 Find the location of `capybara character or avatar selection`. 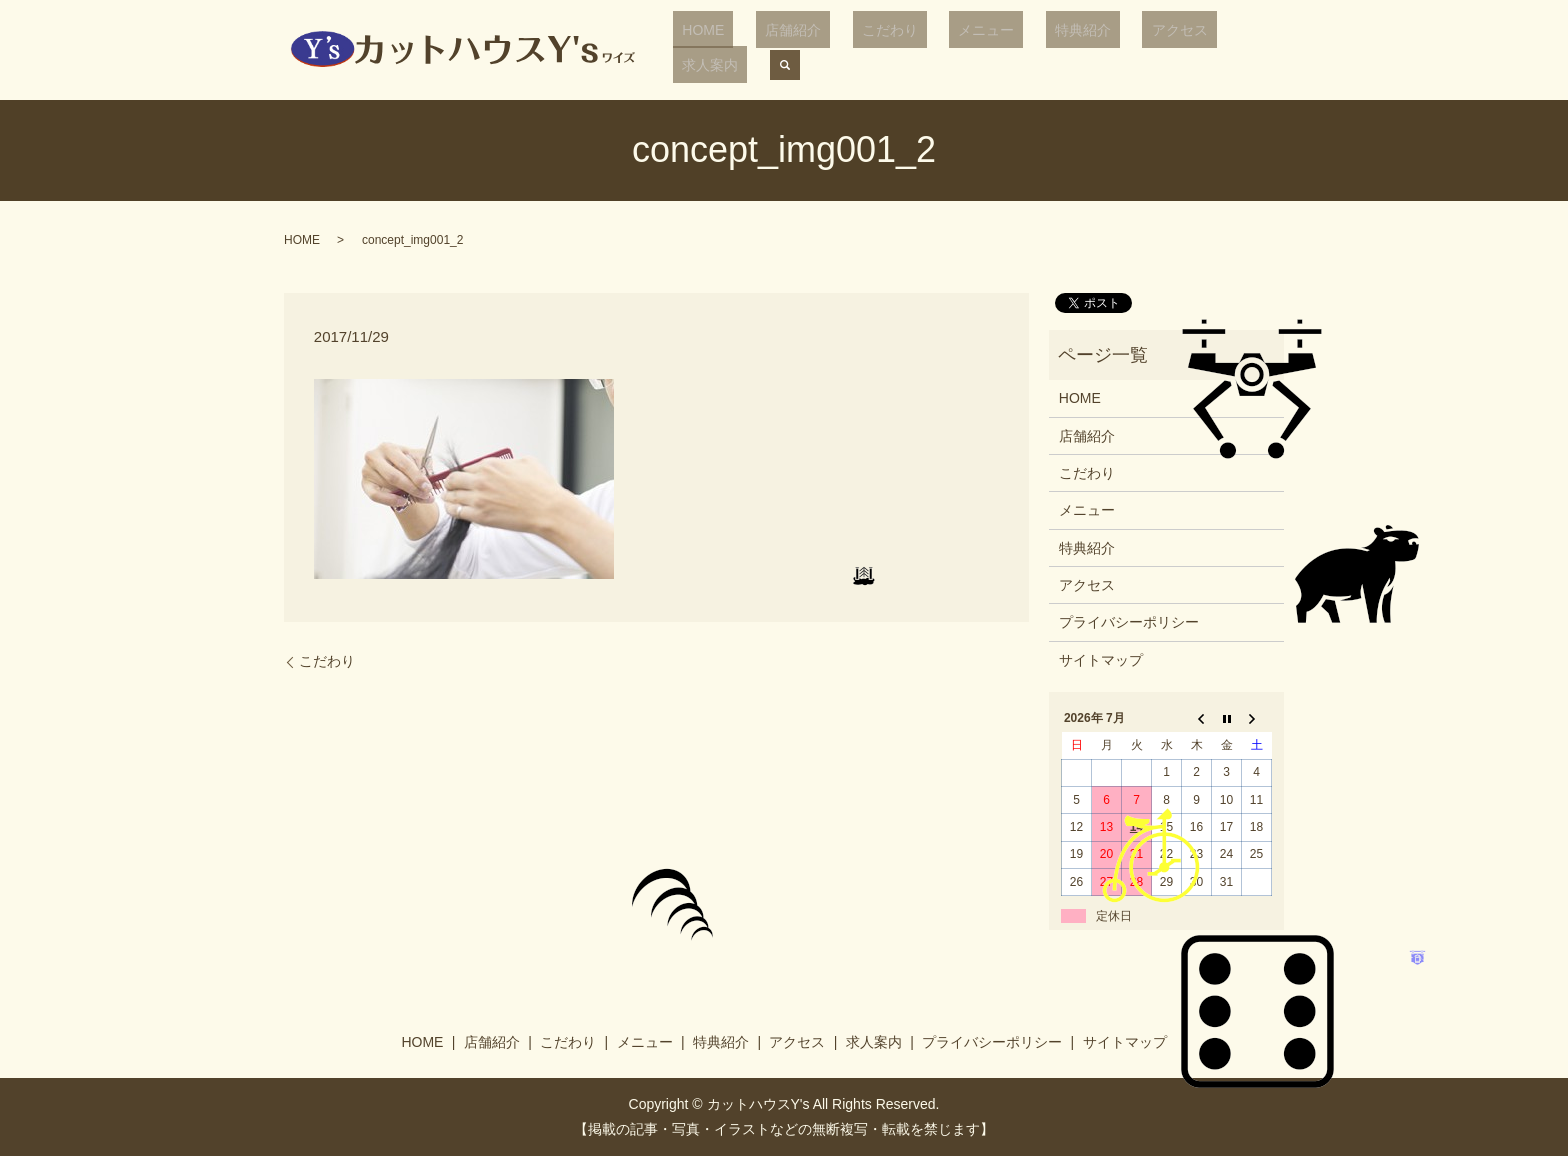

capybara character or avatar selection is located at coordinates (1356, 574).